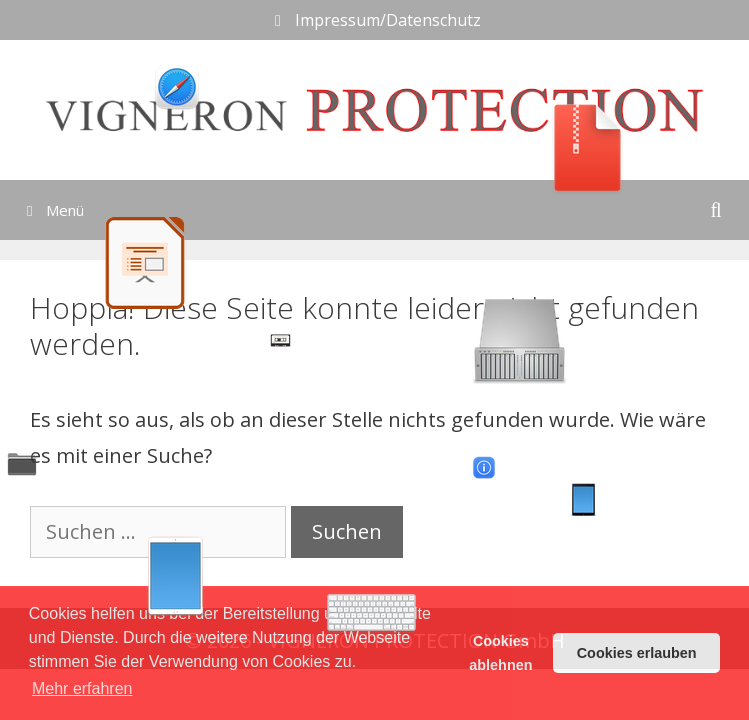 This screenshot has width=749, height=720. What do you see at coordinates (175, 576) in the screenshot?
I see `connected iPad Pro device` at bounding box center [175, 576].